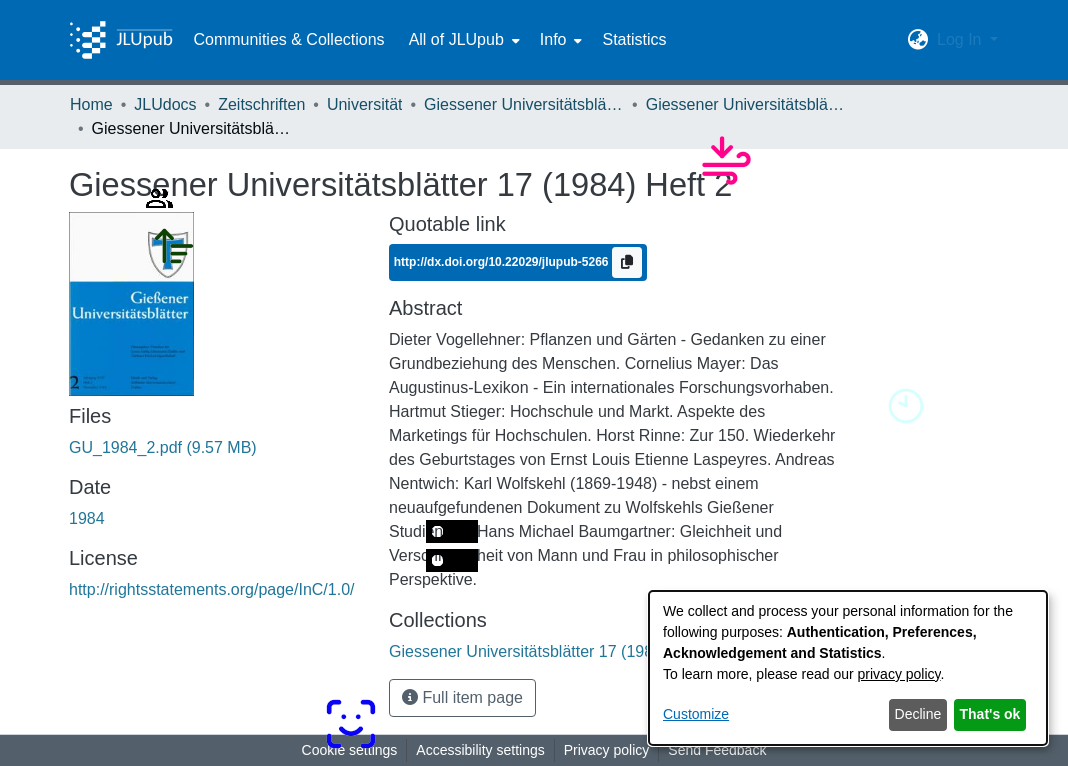  Describe the element at coordinates (906, 406) in the screenshot. I see `indicates the current time is 10 o'clock` at that location.